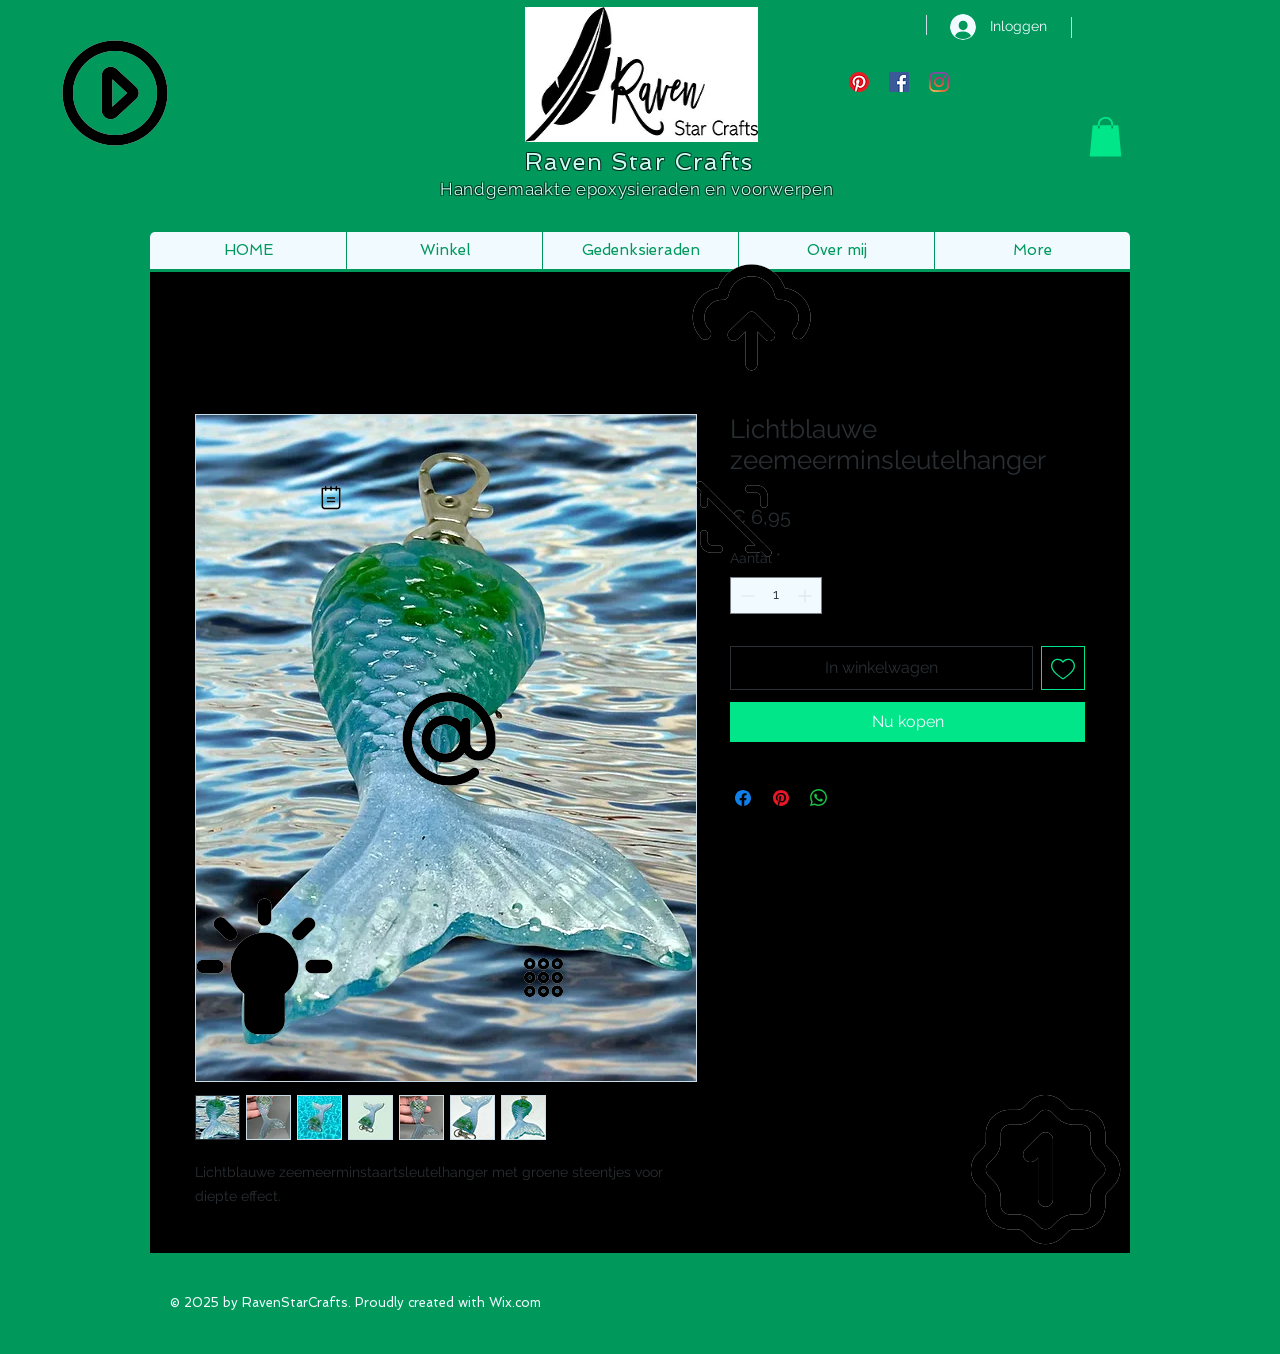  What do you see at coordinates (115, 93) in the screenshot?
I see `play media or video content` at bounding box center [115, 93].